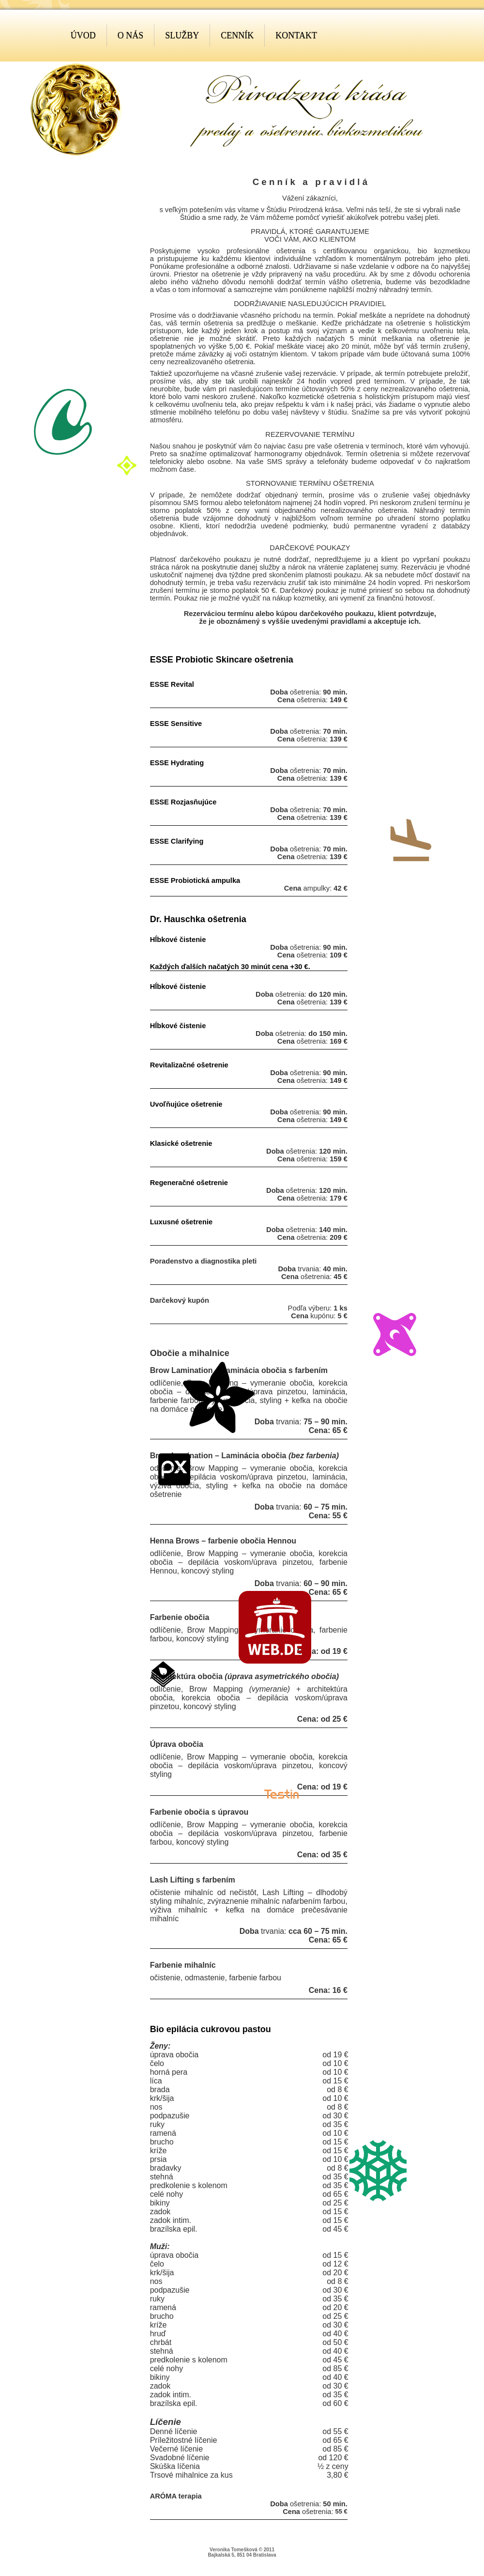 This screenshot has height=2576, width=484. I want to click on open pixabay website or app, so click(174, 1469).